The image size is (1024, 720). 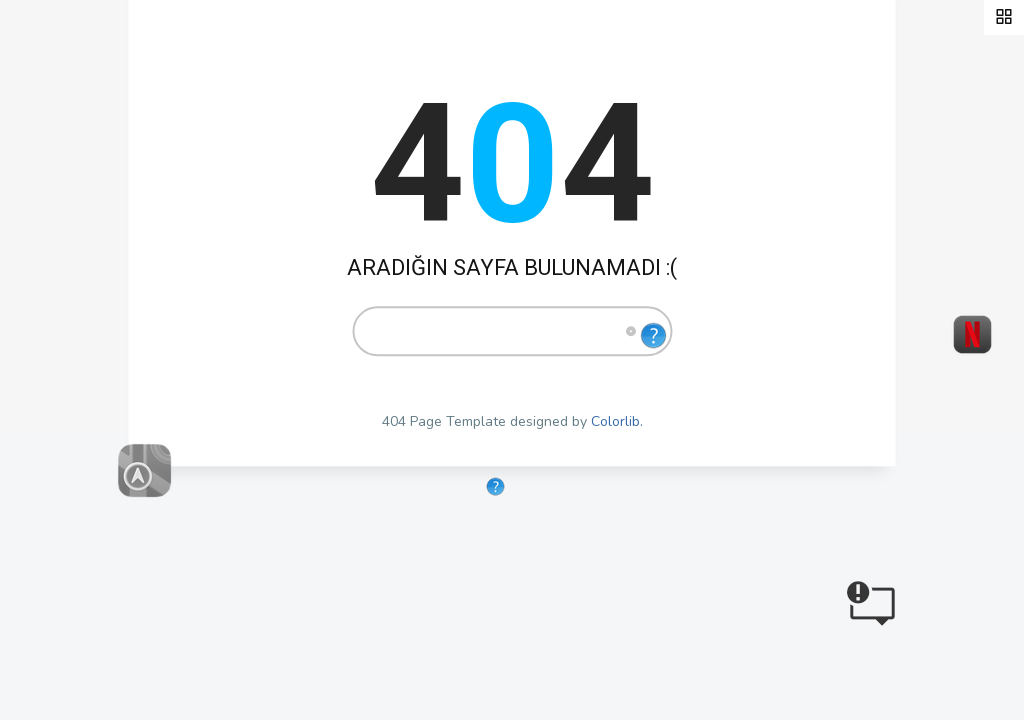 I want to click on open help documentation, so click(x=495, y=486).